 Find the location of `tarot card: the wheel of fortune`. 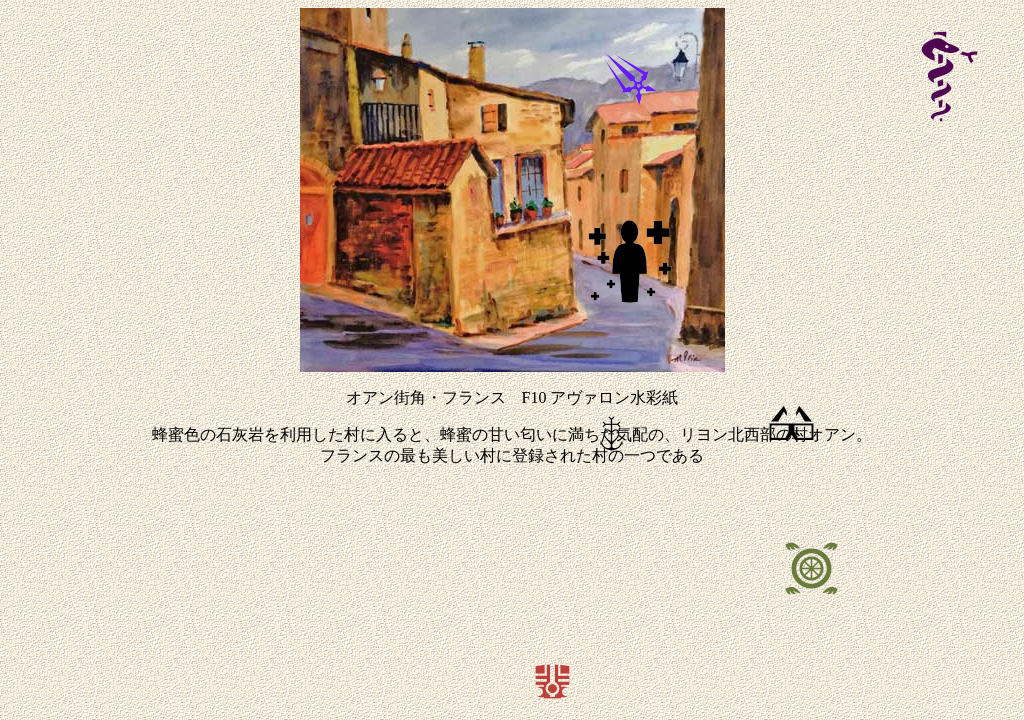

tarot card: the wheel of fortune is located at coordinates (811, 568).